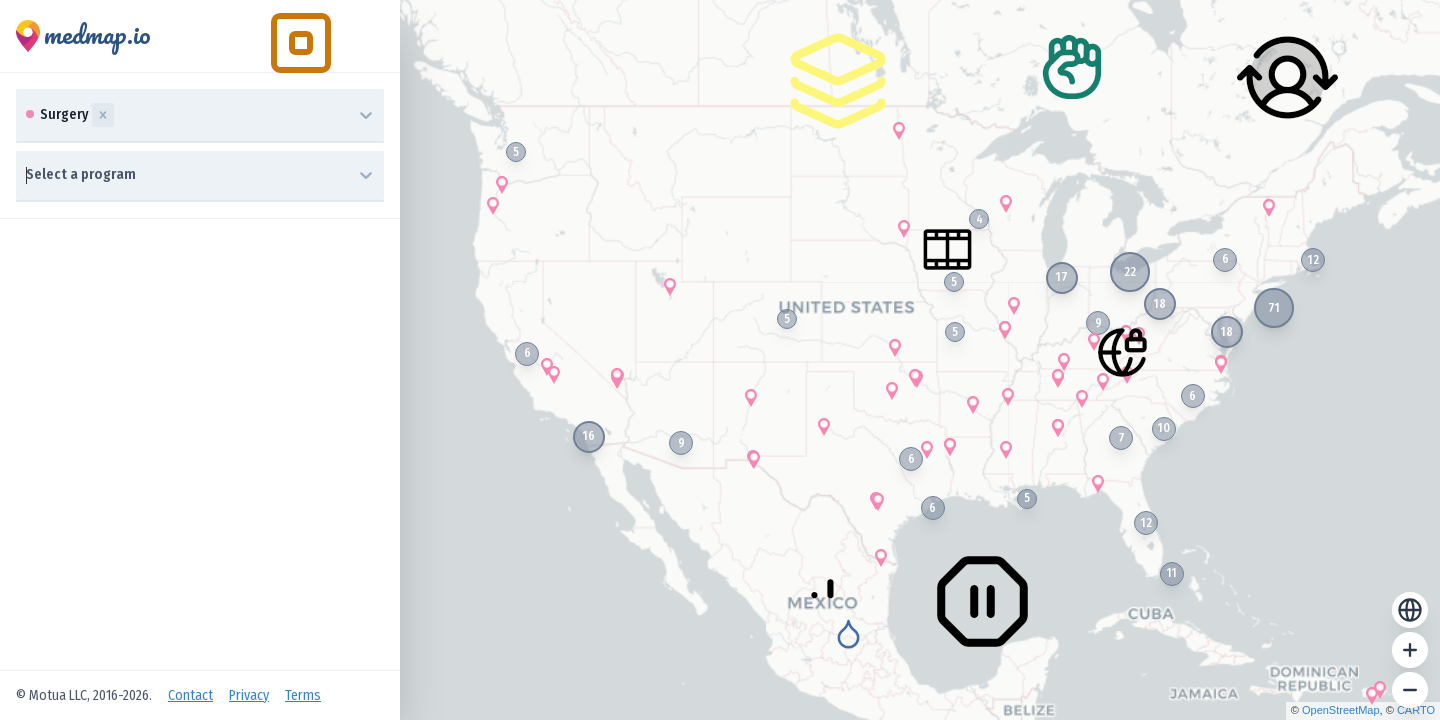 The height and width of the screenshot is (720, 1440). Describe the element at coordinates (846, 569) in the screenshot. I see `indicates weak signal strength` at that location.